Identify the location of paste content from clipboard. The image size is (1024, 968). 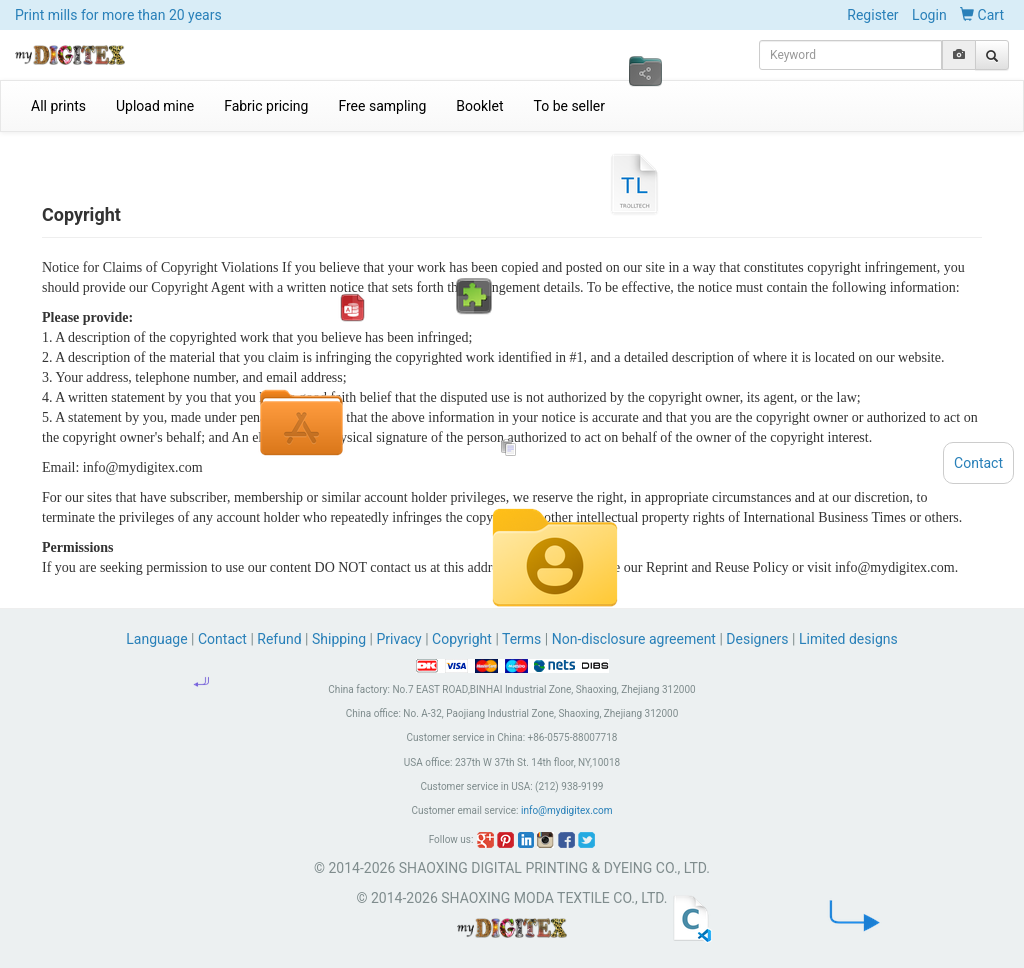
(508, 447).